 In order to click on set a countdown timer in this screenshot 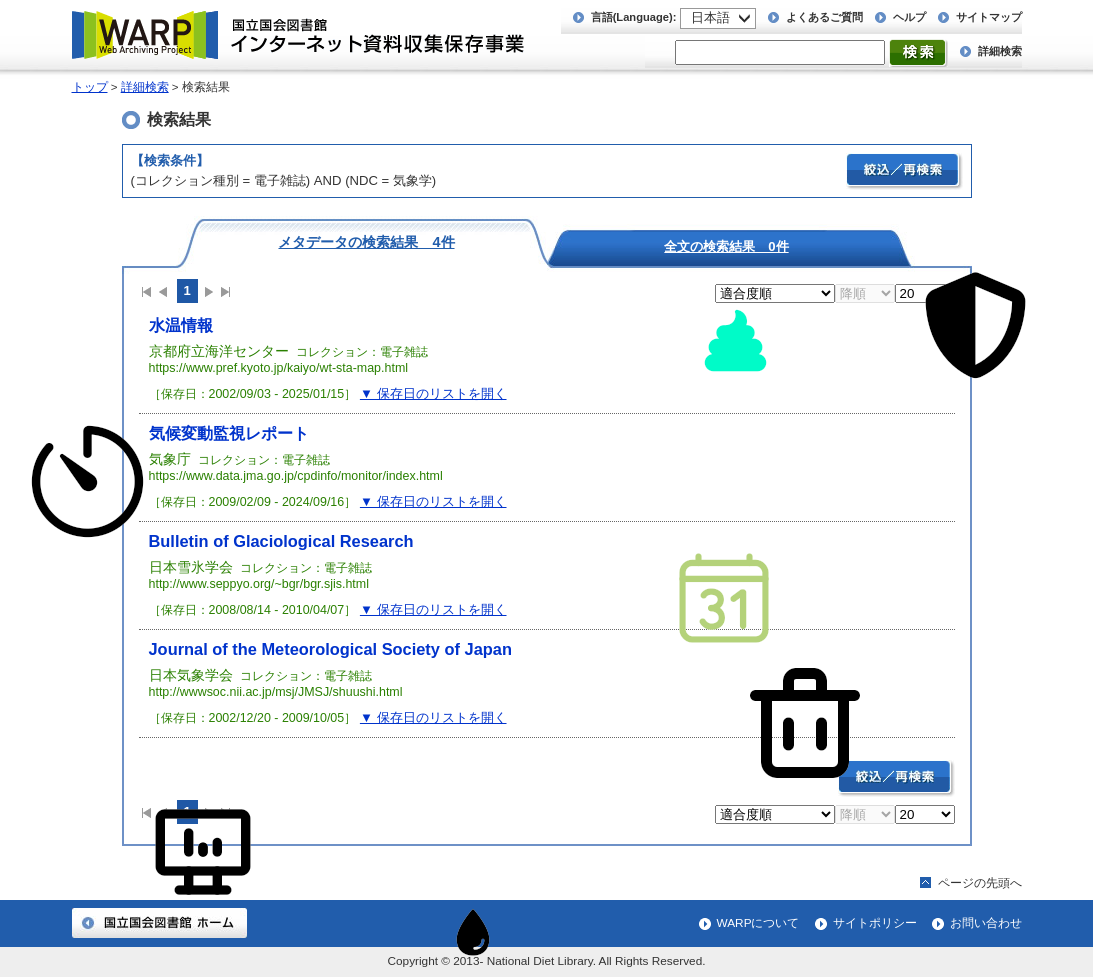, I will do `click(87, 481)`.